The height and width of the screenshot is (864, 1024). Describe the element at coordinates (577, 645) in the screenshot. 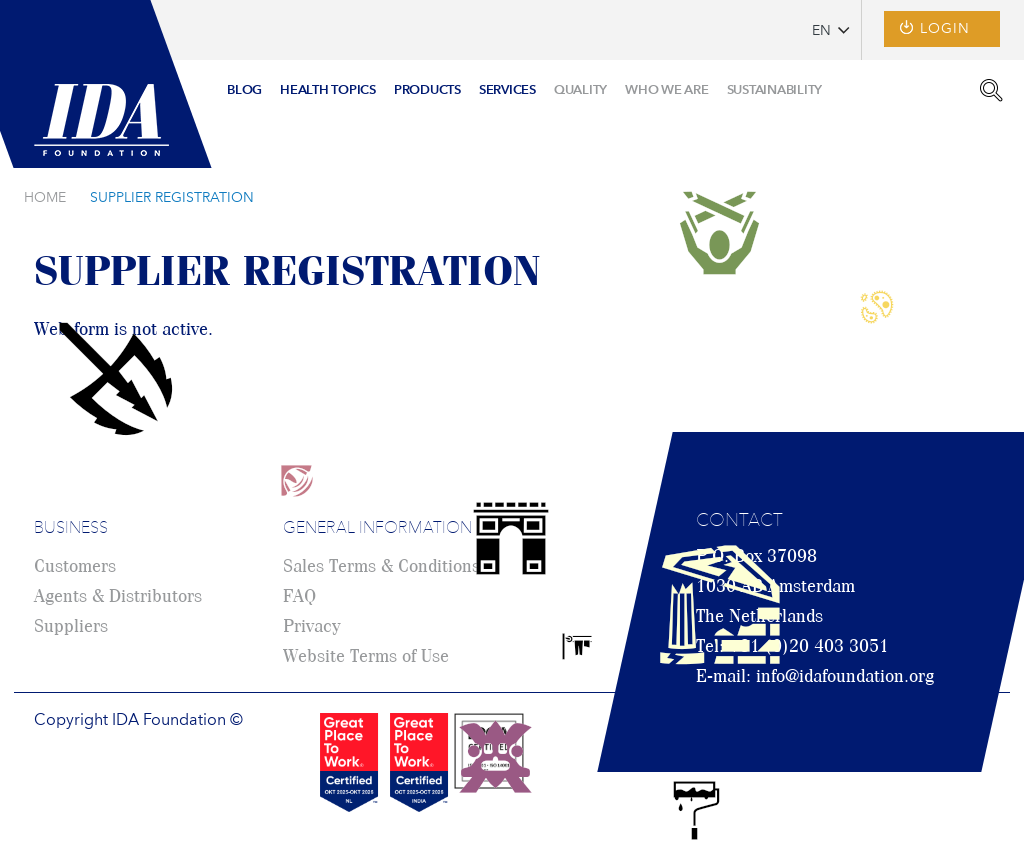

I see `laundry or clothing care feature` at that location.